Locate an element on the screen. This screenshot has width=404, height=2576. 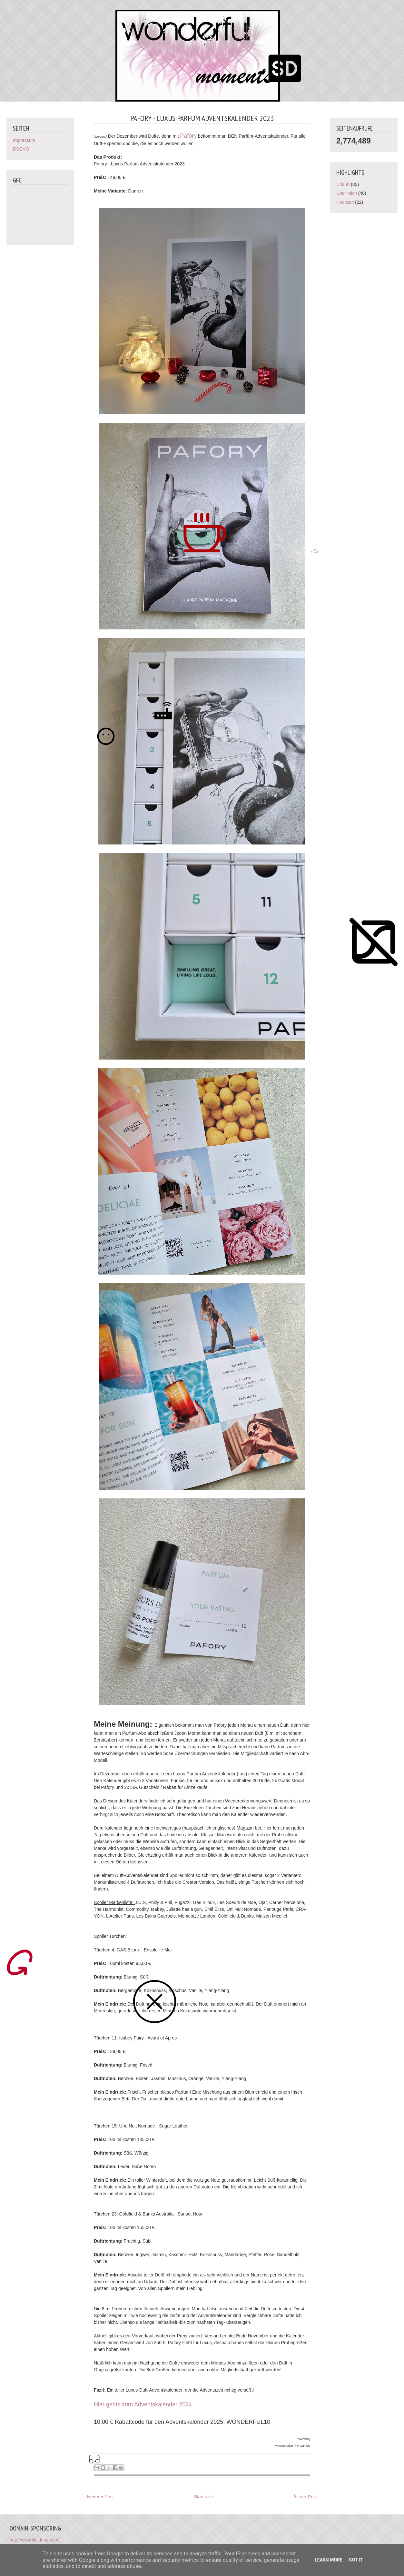
access reading mode or reader view is located at coordinates (94, 2459).